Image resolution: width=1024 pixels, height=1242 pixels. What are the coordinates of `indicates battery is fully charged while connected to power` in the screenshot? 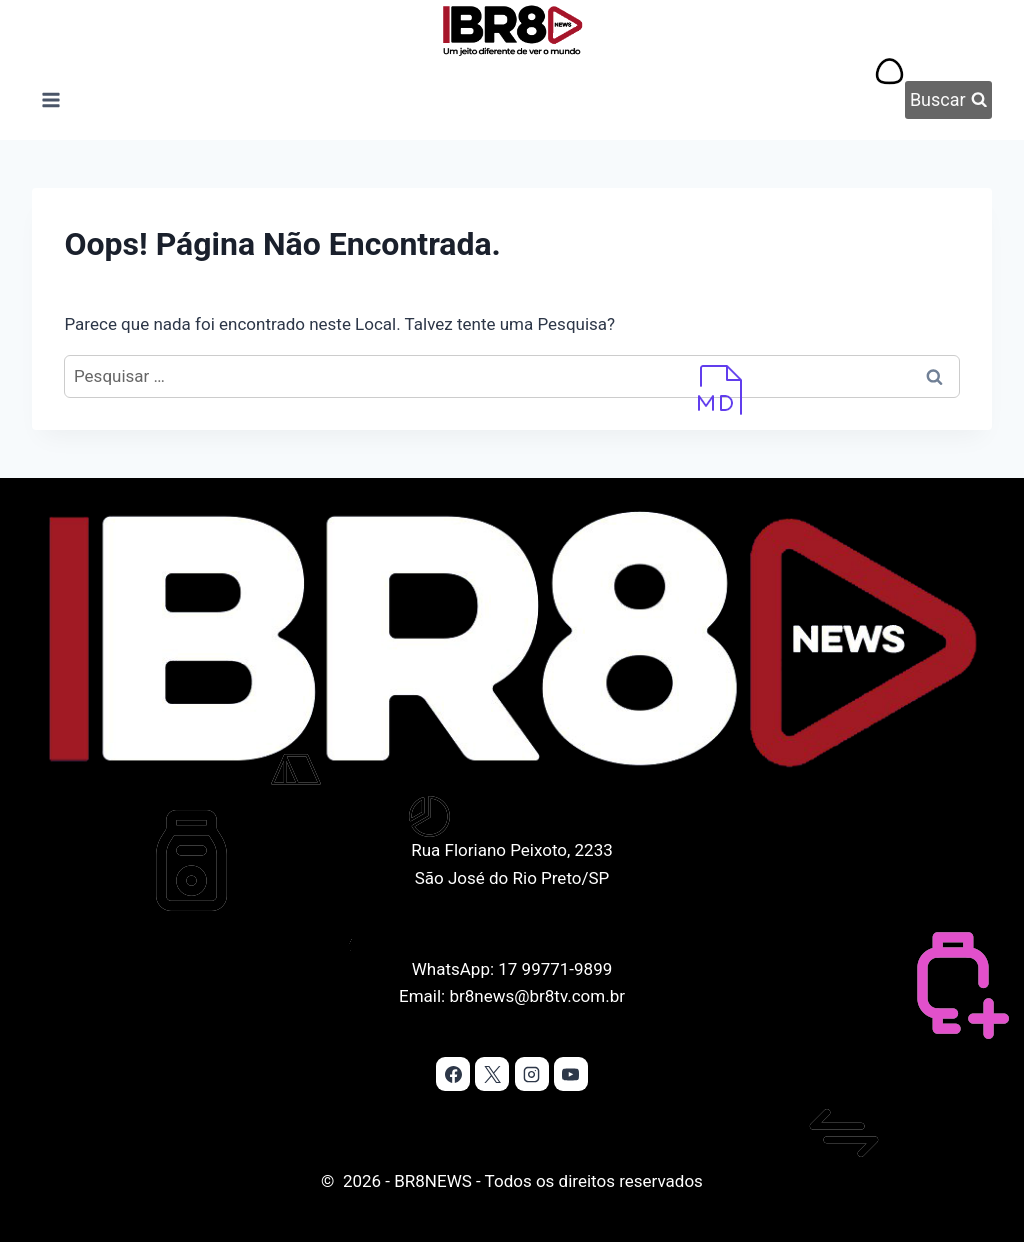 It's located at (351, 944).